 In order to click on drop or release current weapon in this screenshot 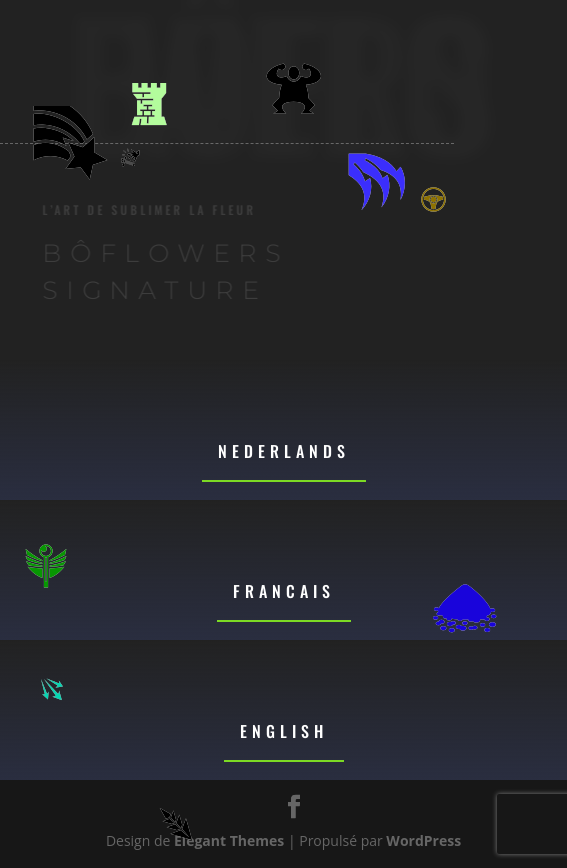, I will do `click(130, 157)`.